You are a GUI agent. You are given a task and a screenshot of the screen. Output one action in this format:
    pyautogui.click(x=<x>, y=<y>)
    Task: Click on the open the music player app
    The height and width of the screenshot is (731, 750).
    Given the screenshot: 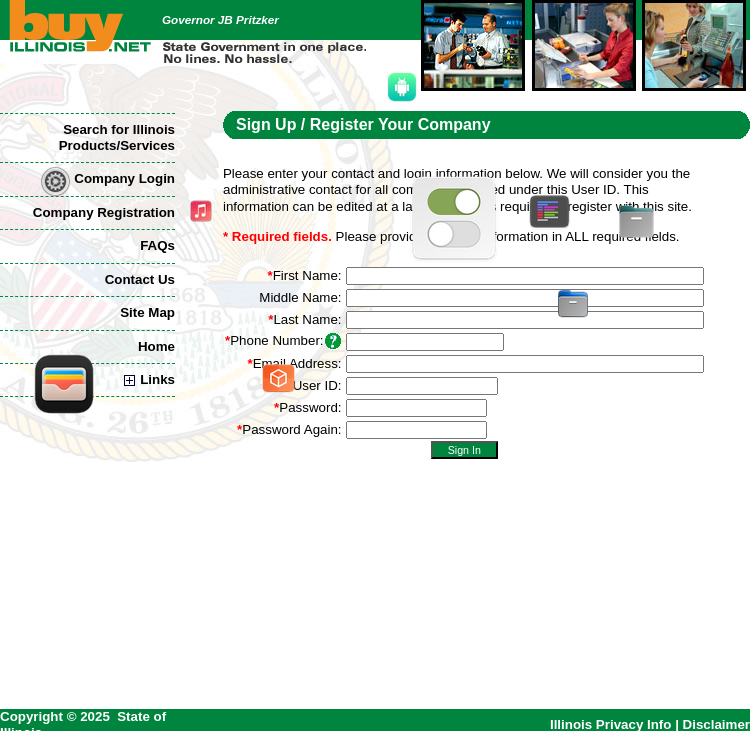 What is the action you would take?
    pyautogui.click(x=201, y=211)
    